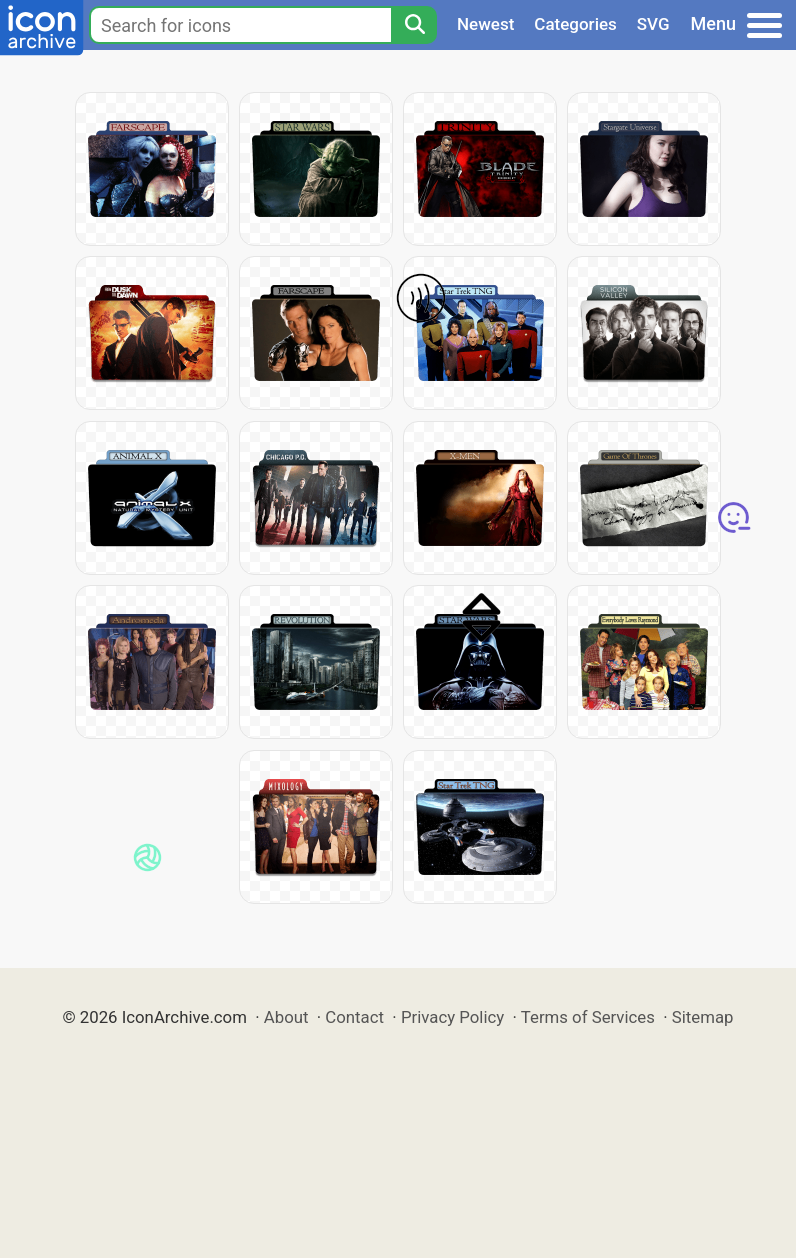  What do you see at coordinates (147, 857) in the screenshot?
I see `access volleyball or beach sports content` at bounding box center [147, 857].